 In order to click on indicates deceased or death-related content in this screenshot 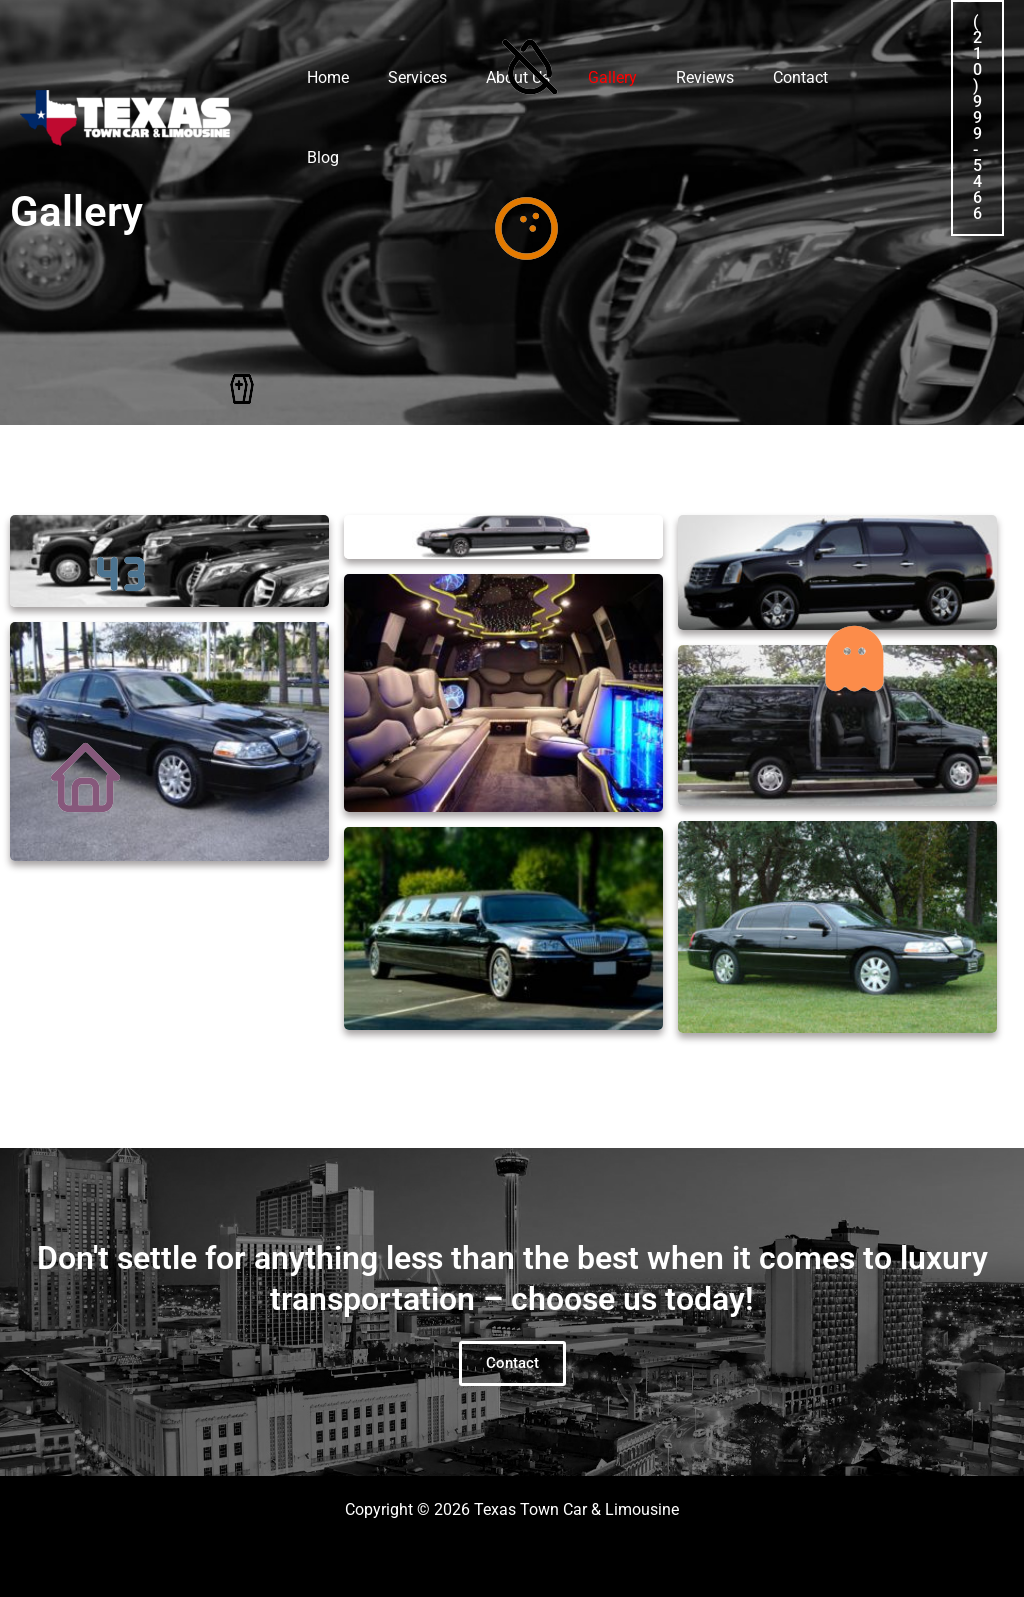, I will do `click(242, 389)`.